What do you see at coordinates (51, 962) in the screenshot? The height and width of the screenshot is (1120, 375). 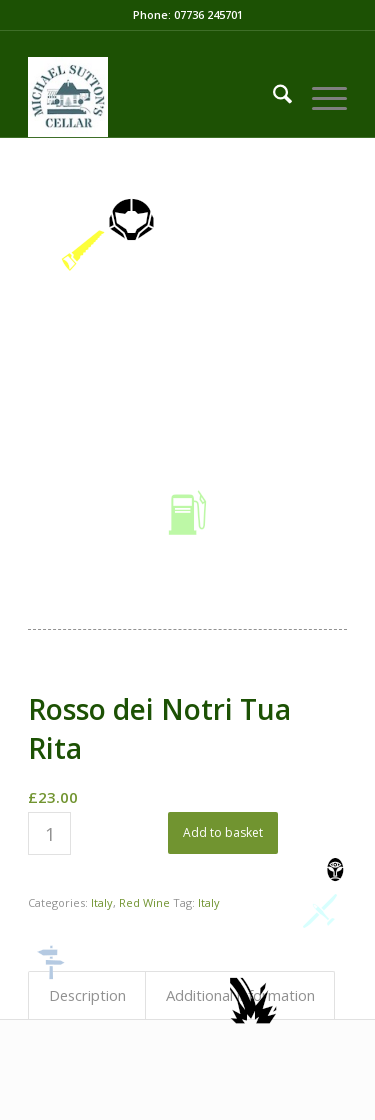 I see `navigate to different game areas or levels` at bounding box center [51, 962].